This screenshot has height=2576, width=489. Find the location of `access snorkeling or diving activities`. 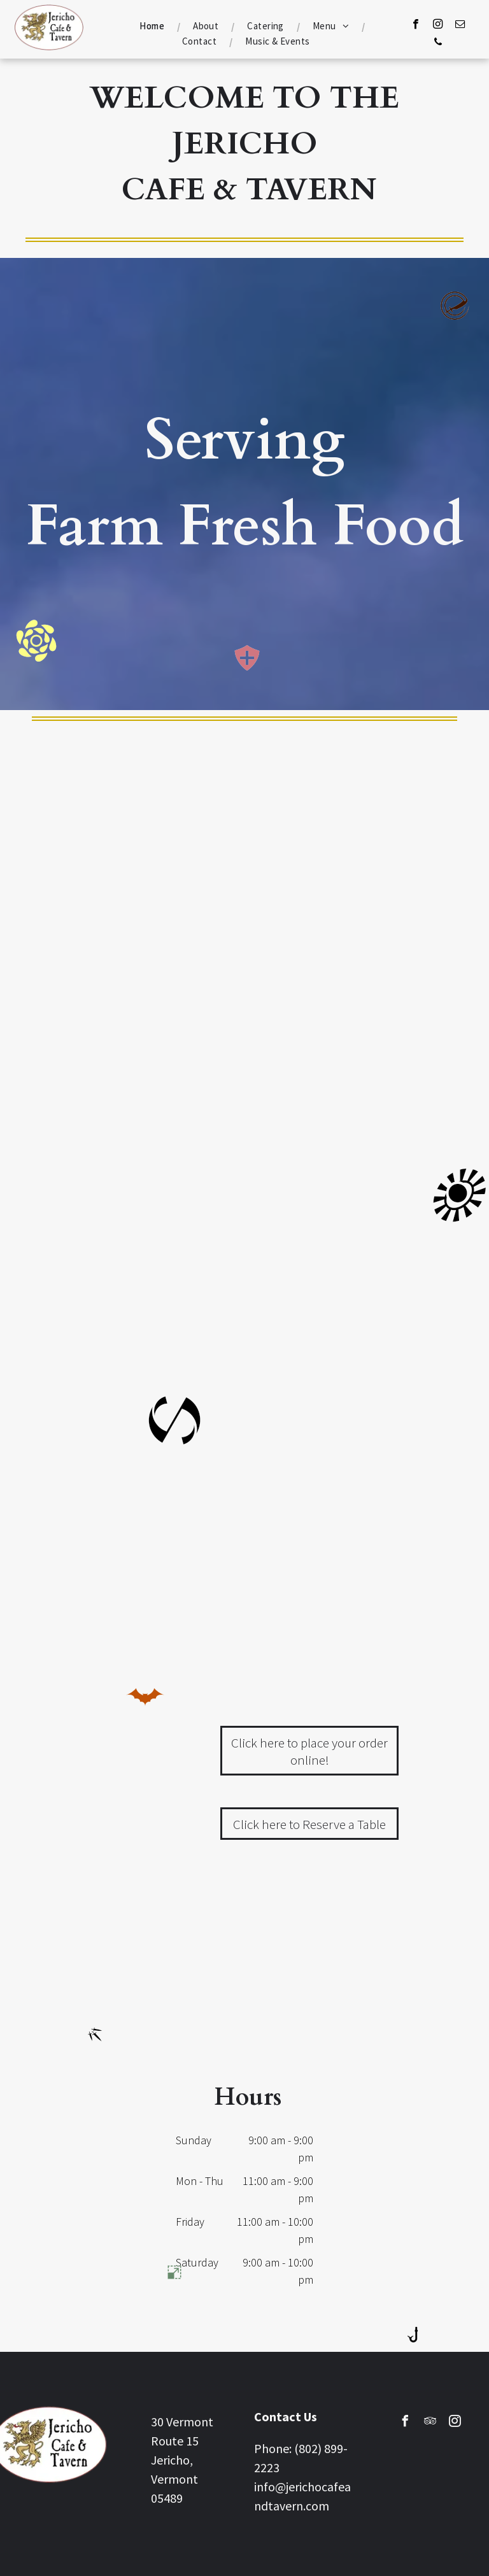

access snorkeling or diving activities is located at coordinates (413, 2335).